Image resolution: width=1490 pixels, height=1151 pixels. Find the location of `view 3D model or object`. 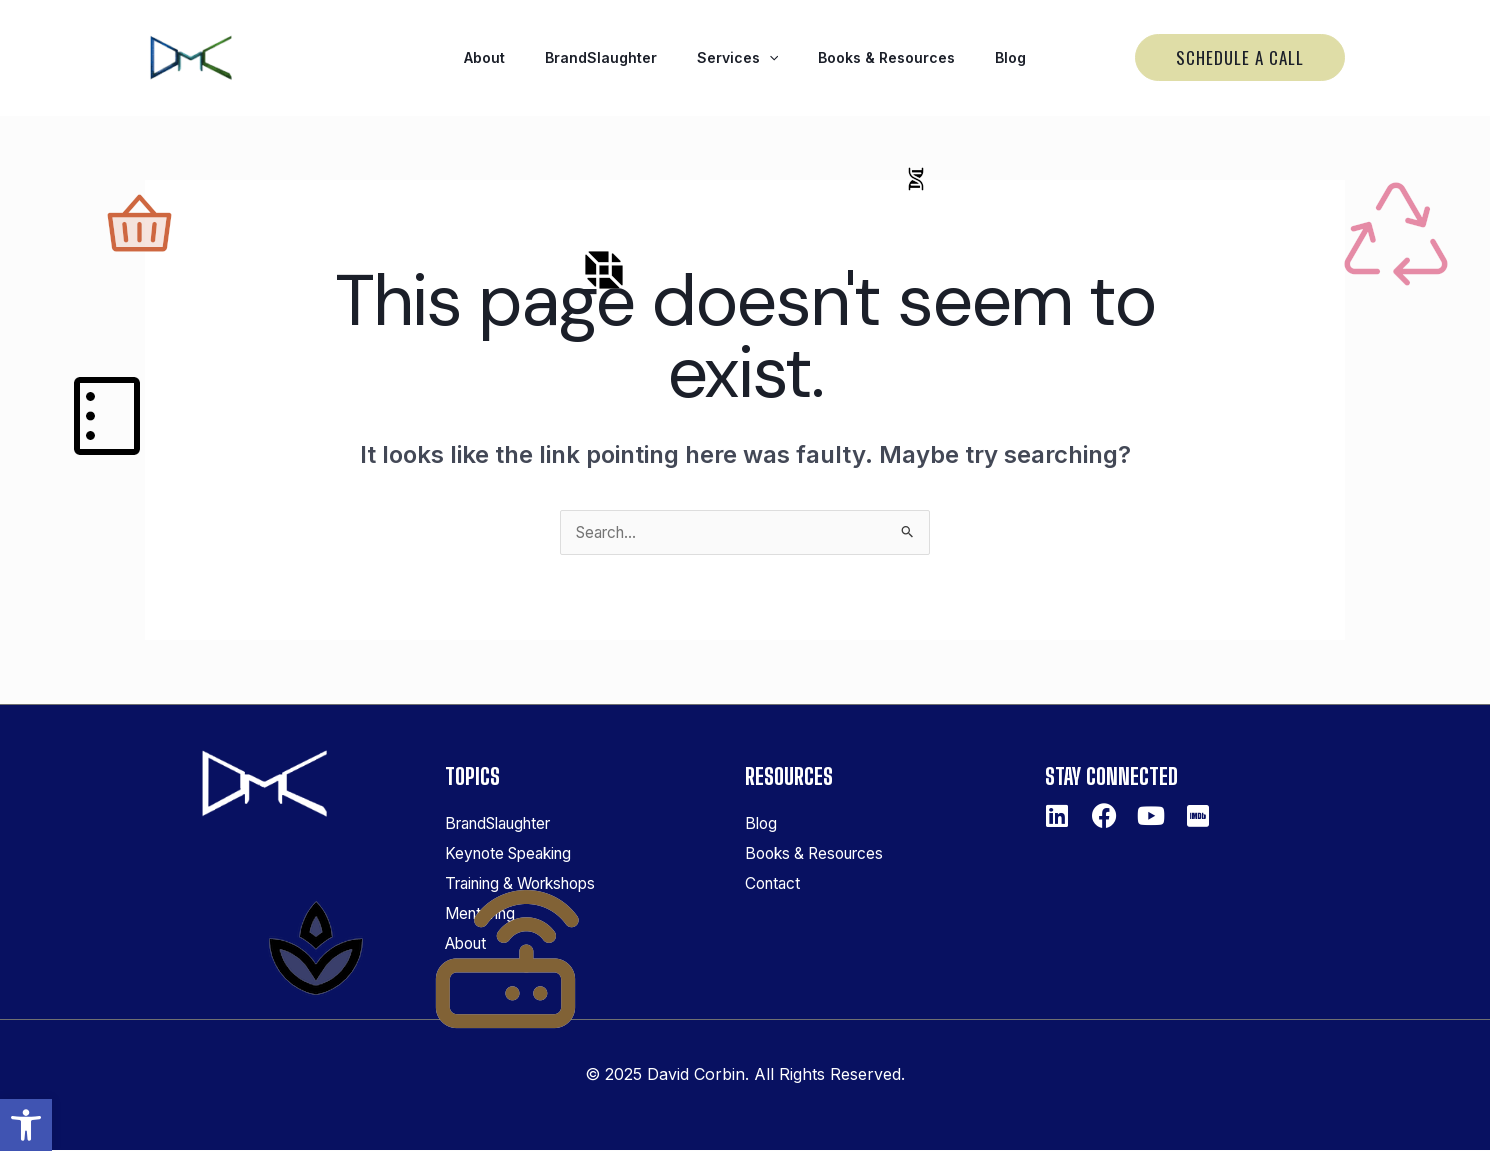

view 3D model or object is located at coordinates (604, 270).